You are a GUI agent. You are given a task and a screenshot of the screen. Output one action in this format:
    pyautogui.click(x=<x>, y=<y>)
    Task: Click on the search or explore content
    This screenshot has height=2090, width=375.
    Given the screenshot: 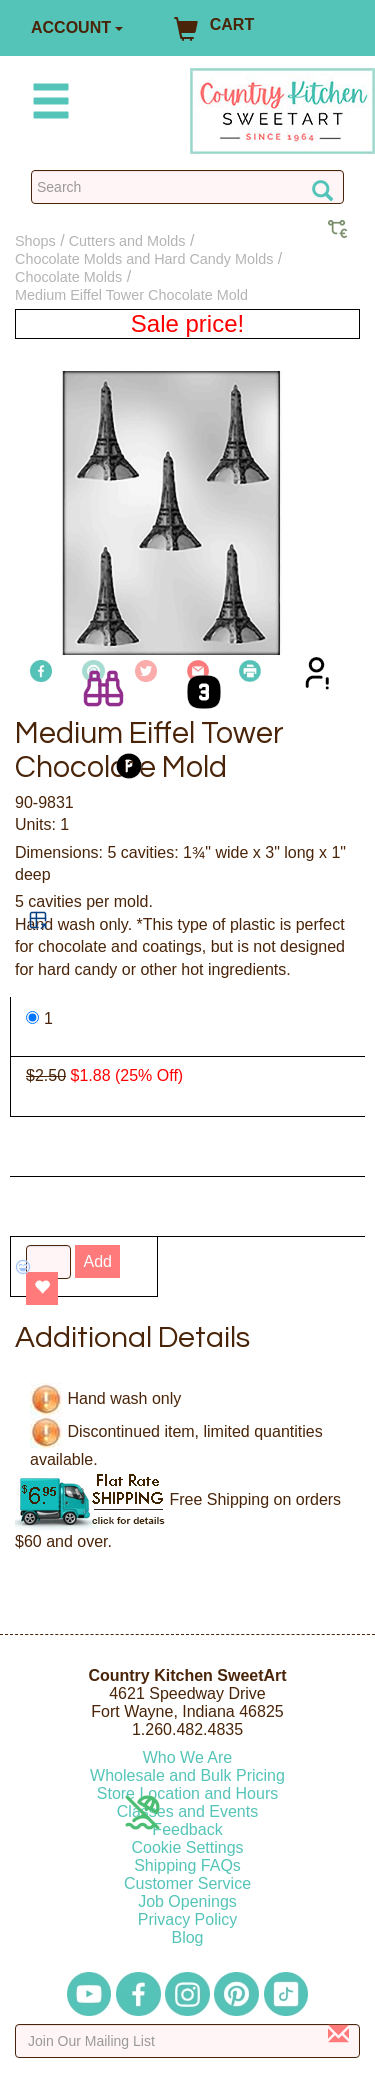 What is the action you would take?
    pyautogui.click(x=103, y=688)
    